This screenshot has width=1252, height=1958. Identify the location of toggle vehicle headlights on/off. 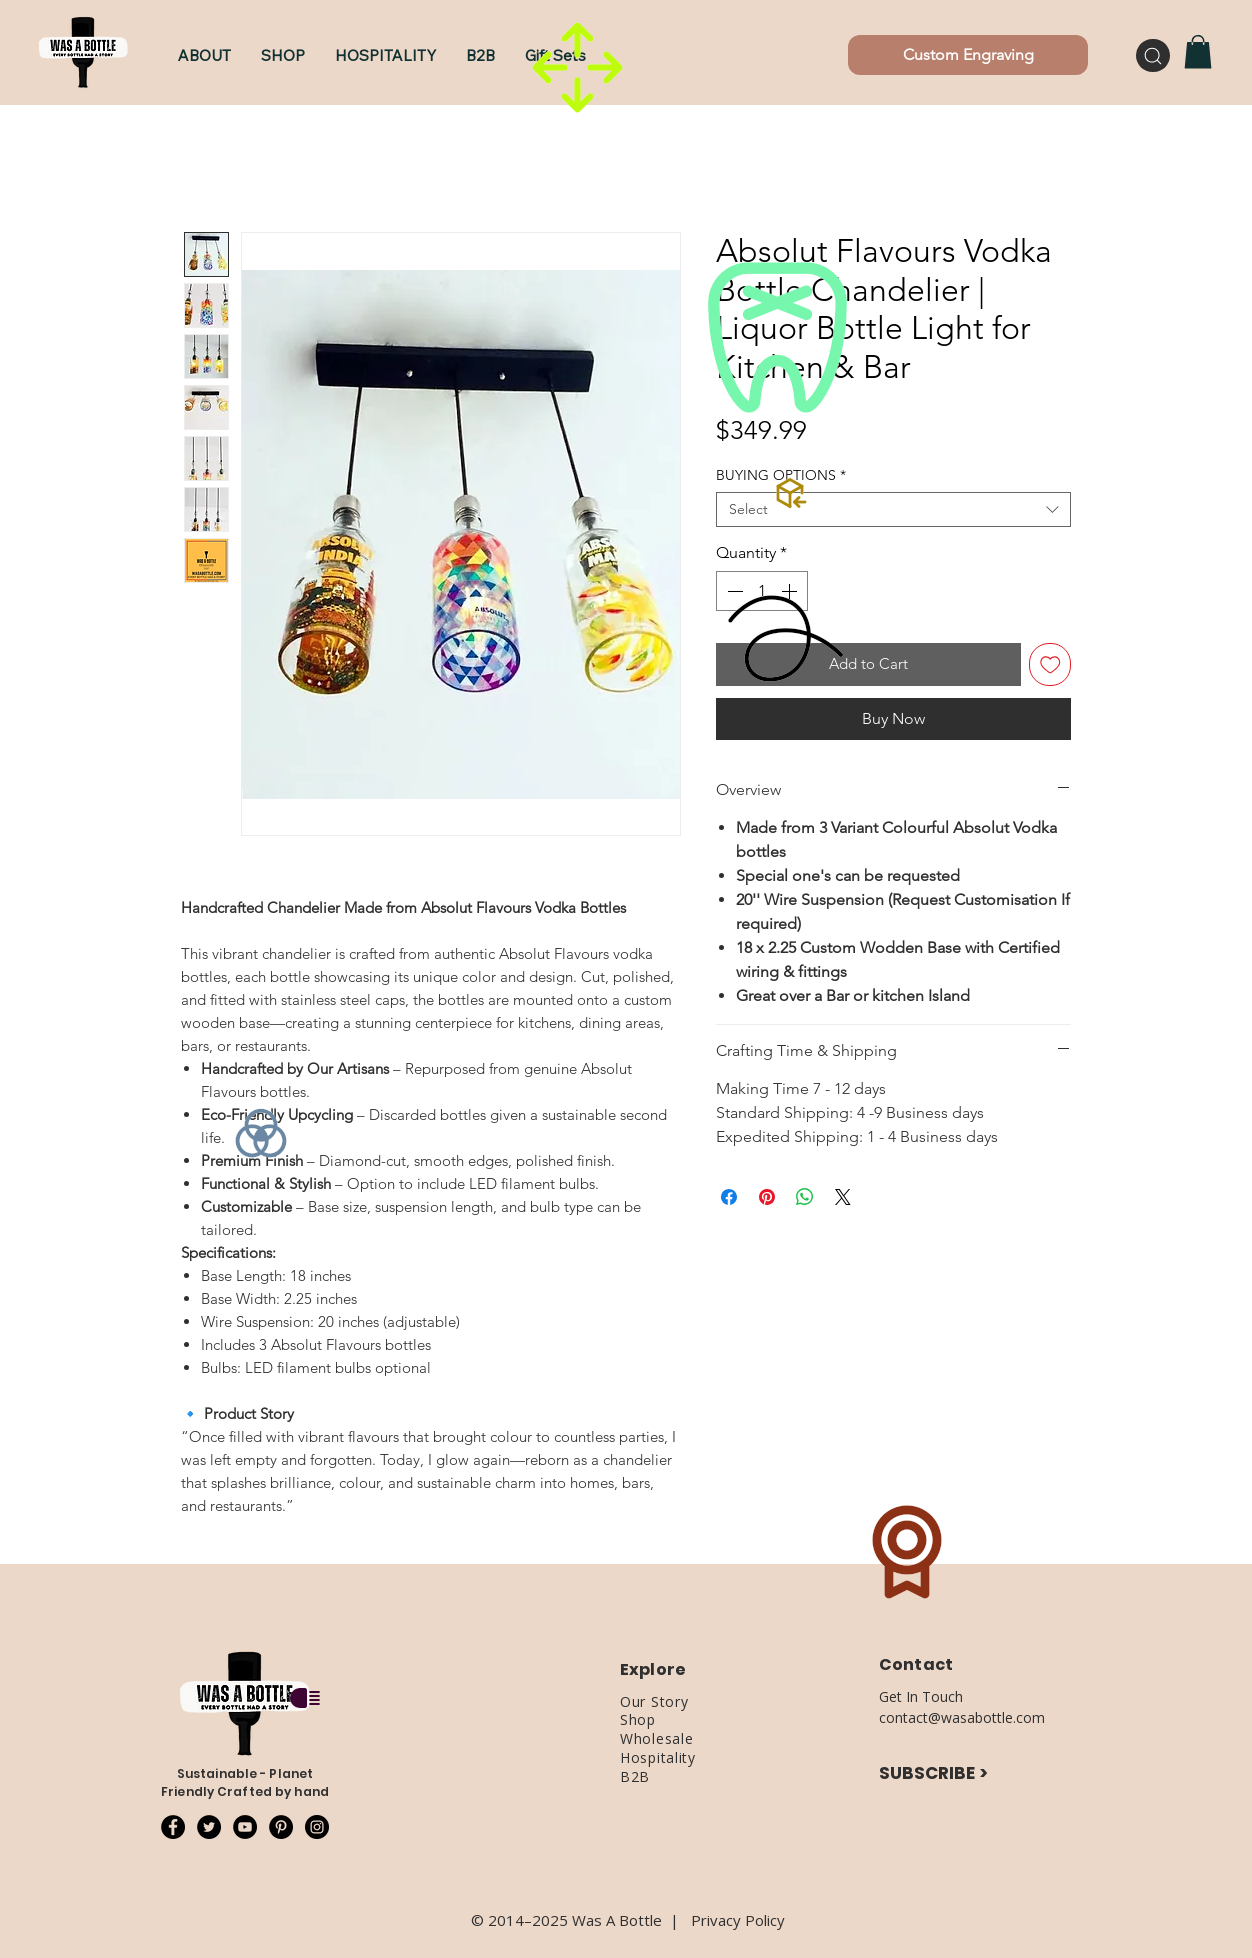
(305, 1698).